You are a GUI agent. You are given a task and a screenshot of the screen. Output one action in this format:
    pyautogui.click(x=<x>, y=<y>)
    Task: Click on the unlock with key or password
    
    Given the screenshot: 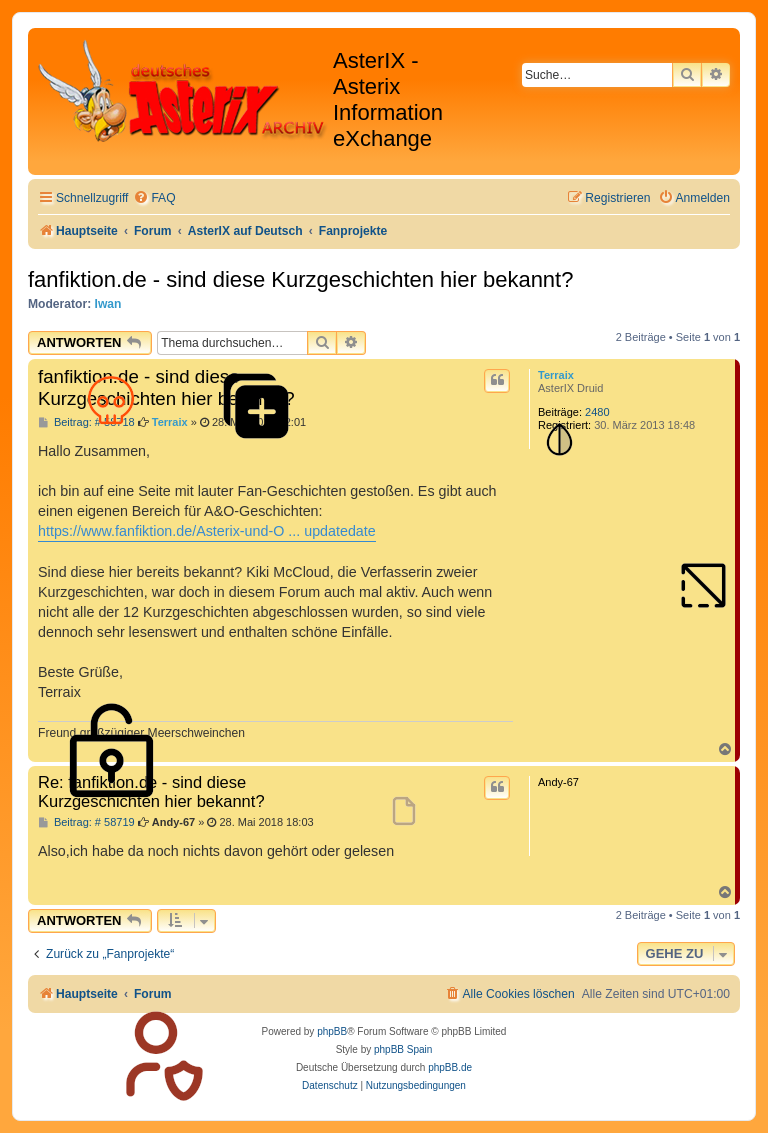 What is the action you would take?
    pyautogui.click(x=111, y=755)
    